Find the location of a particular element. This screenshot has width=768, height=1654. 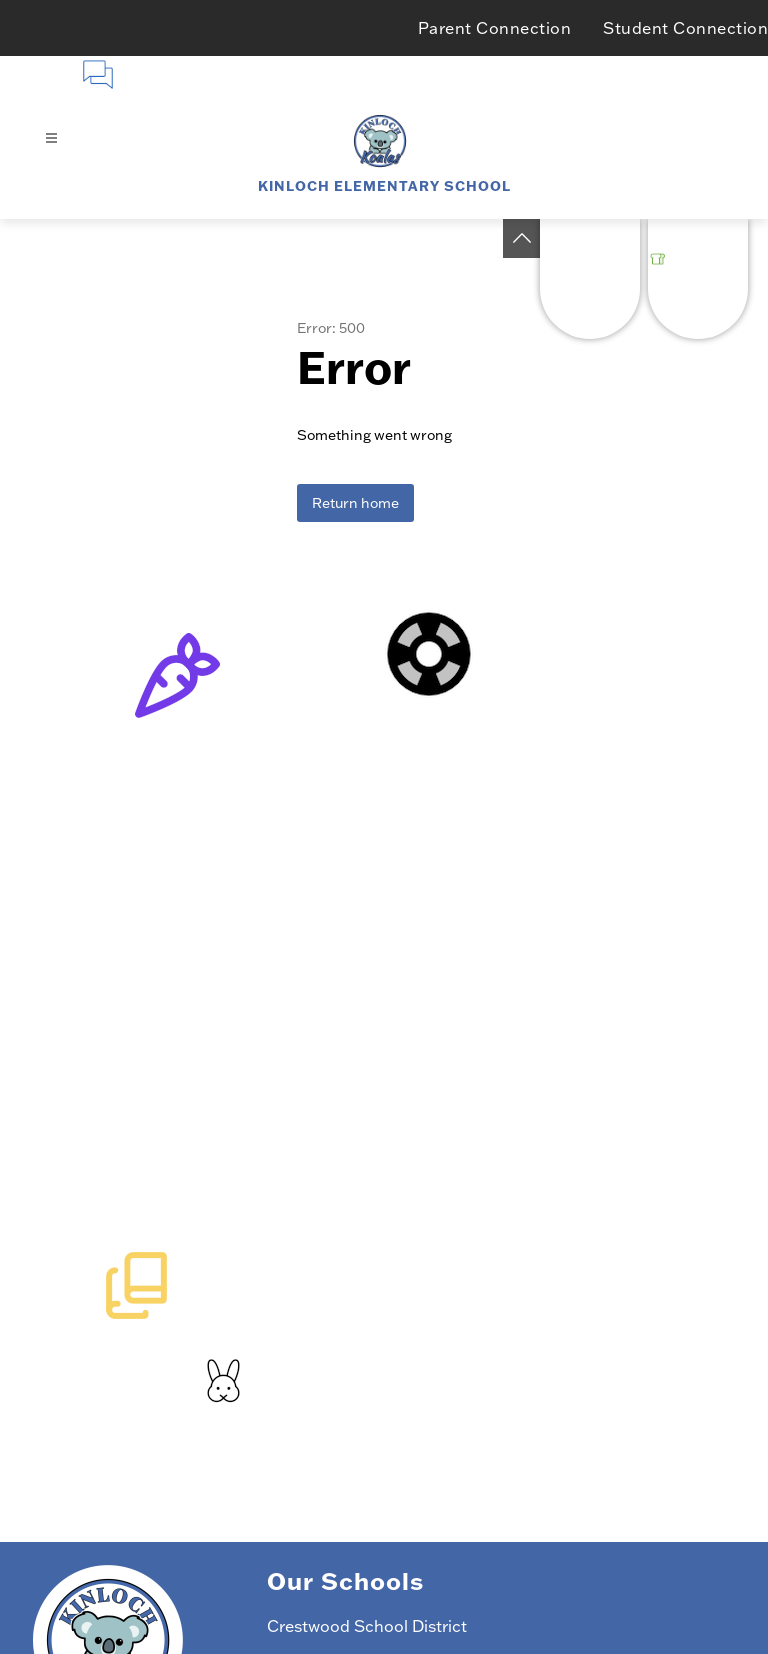

browse vegetable or produce category is located at coordinates (177, 676).